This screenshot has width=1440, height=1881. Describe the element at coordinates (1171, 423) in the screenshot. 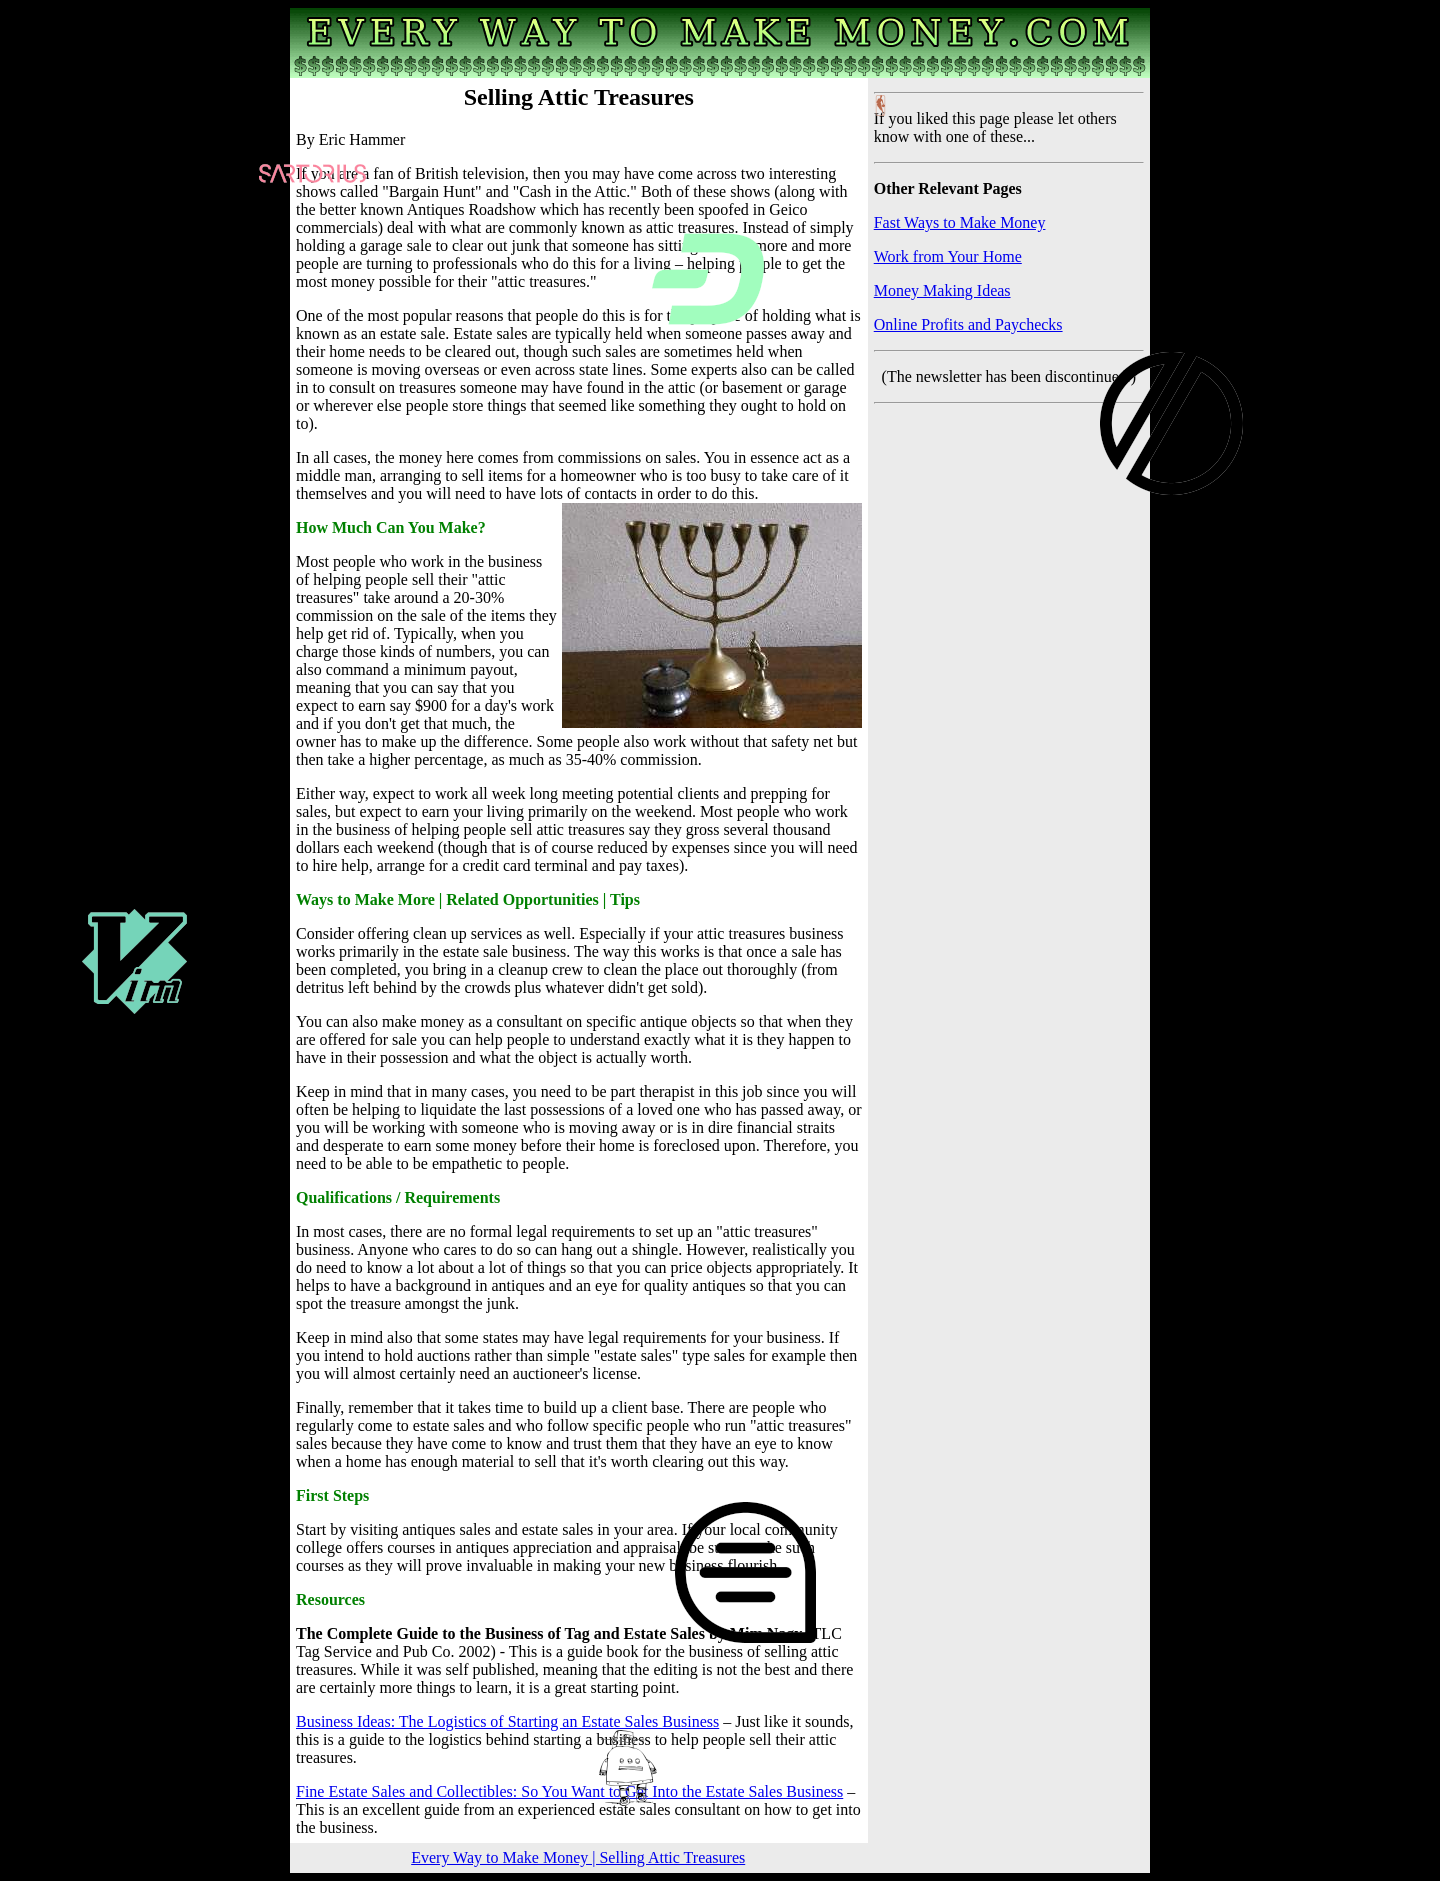

I see `odin programming language logo` at that location.